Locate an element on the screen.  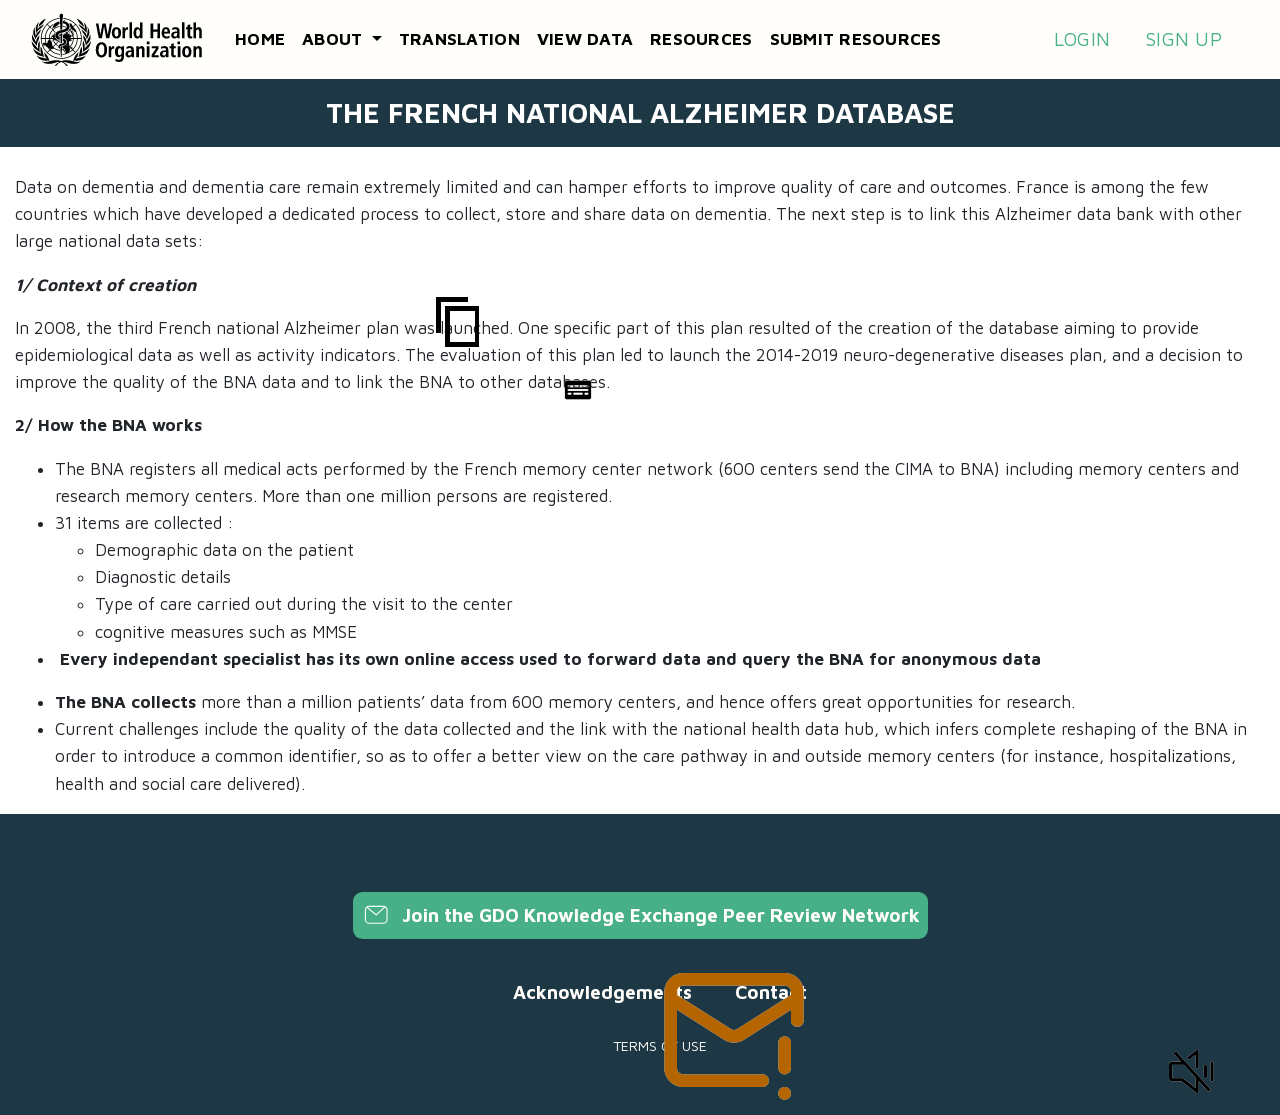
indicates a problem with an email or message is located at coordinates (734, 1030).